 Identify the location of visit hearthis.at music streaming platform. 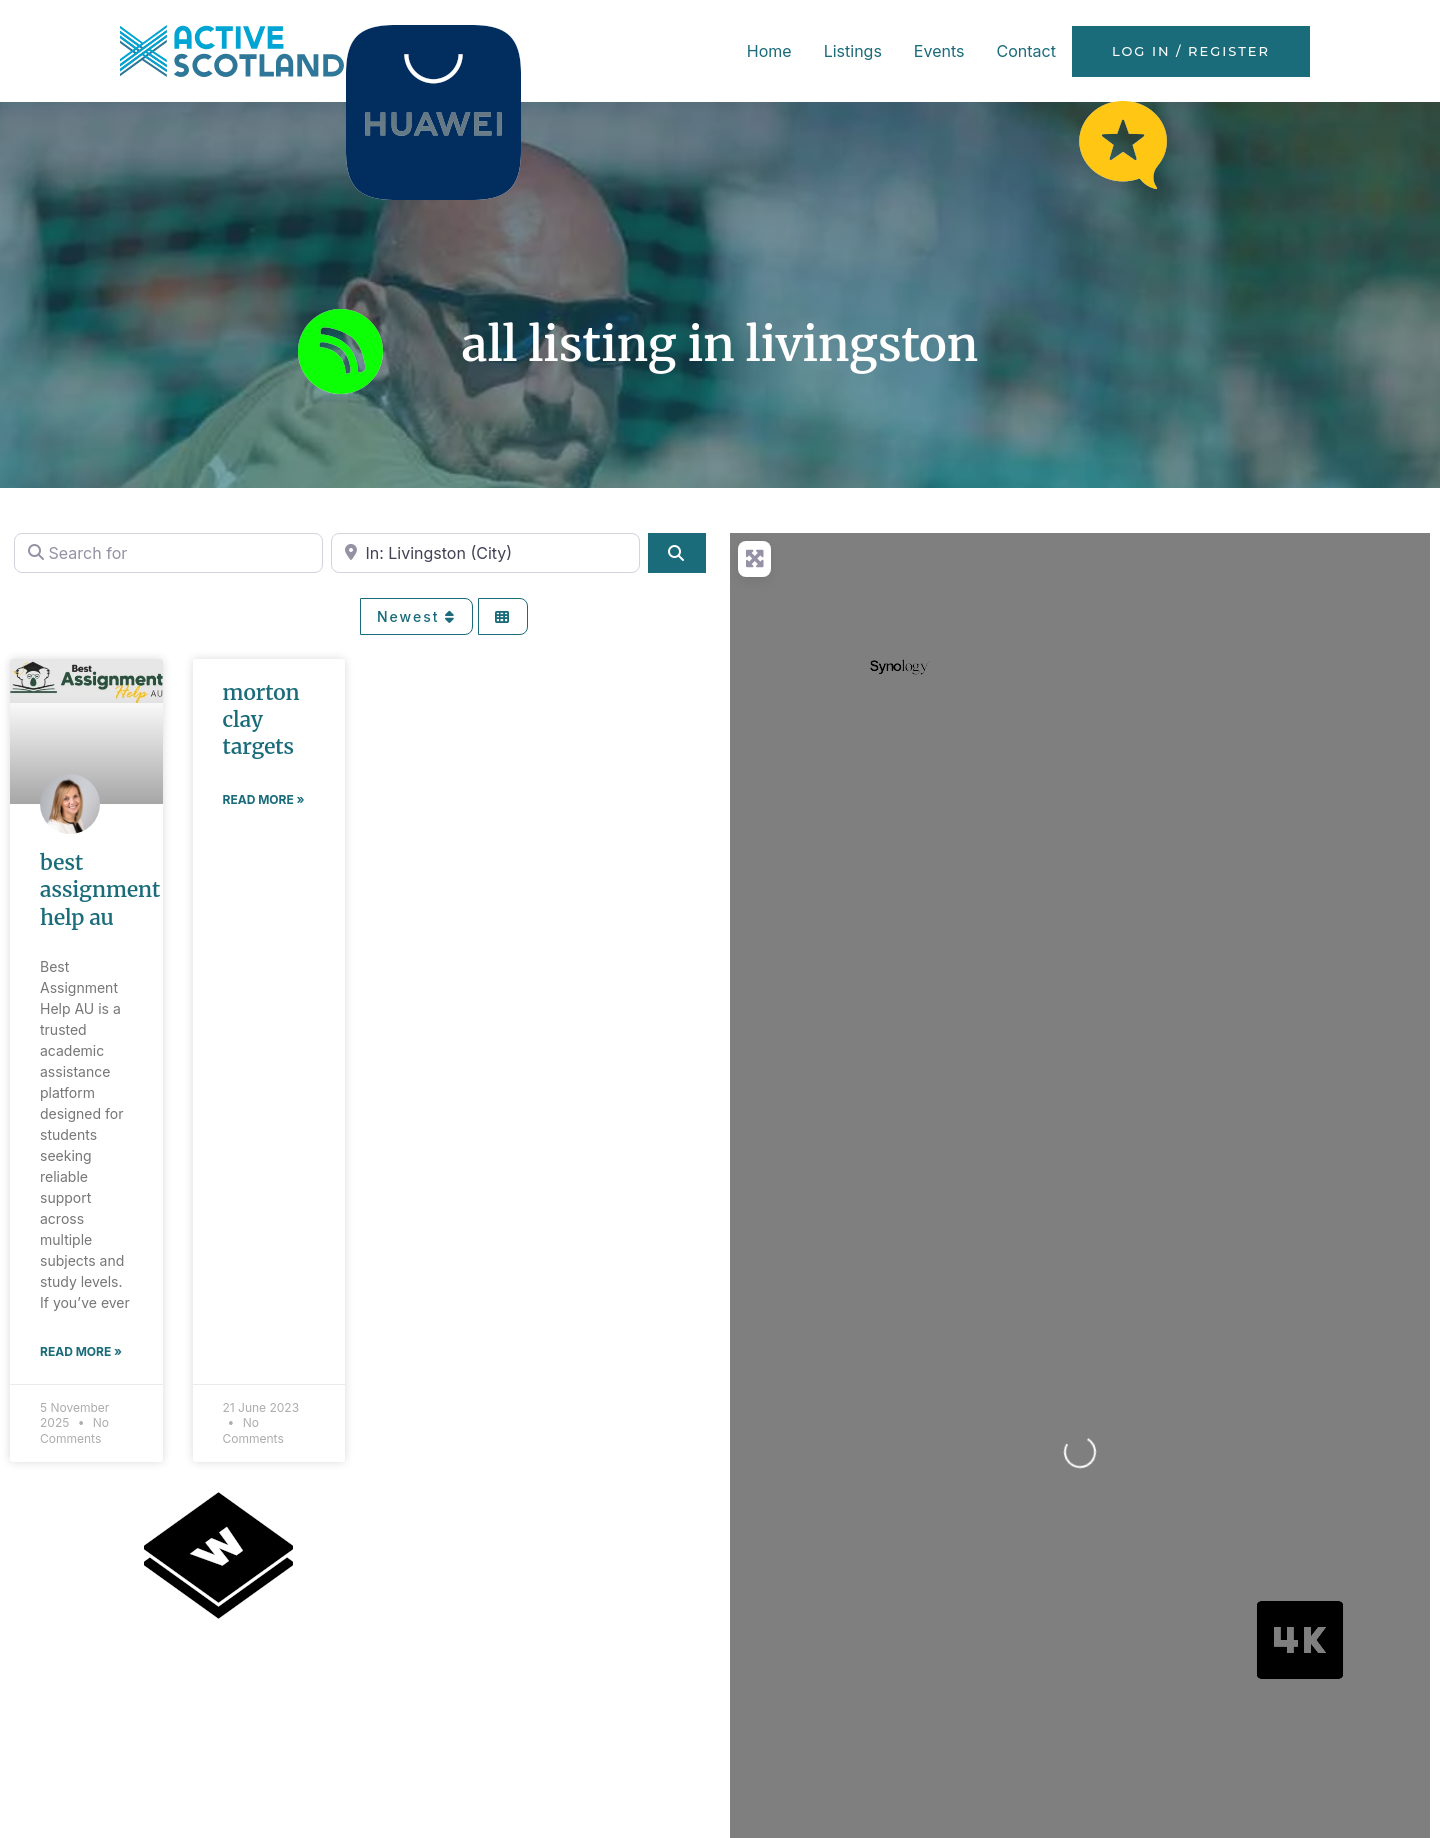
(340, 351).